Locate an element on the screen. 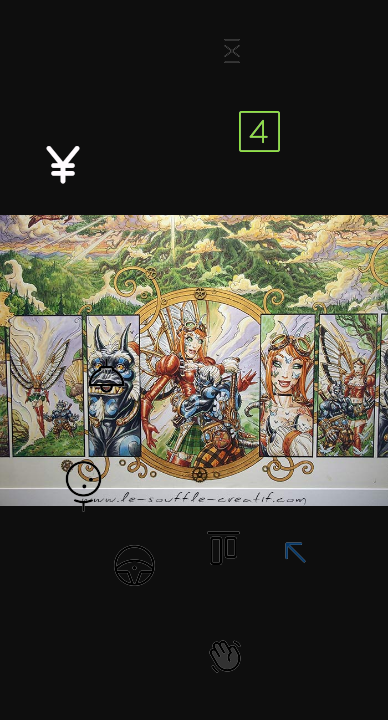 The image size is (388, 720). send a friendly greeting or wave is located at coordinates (225, 656).